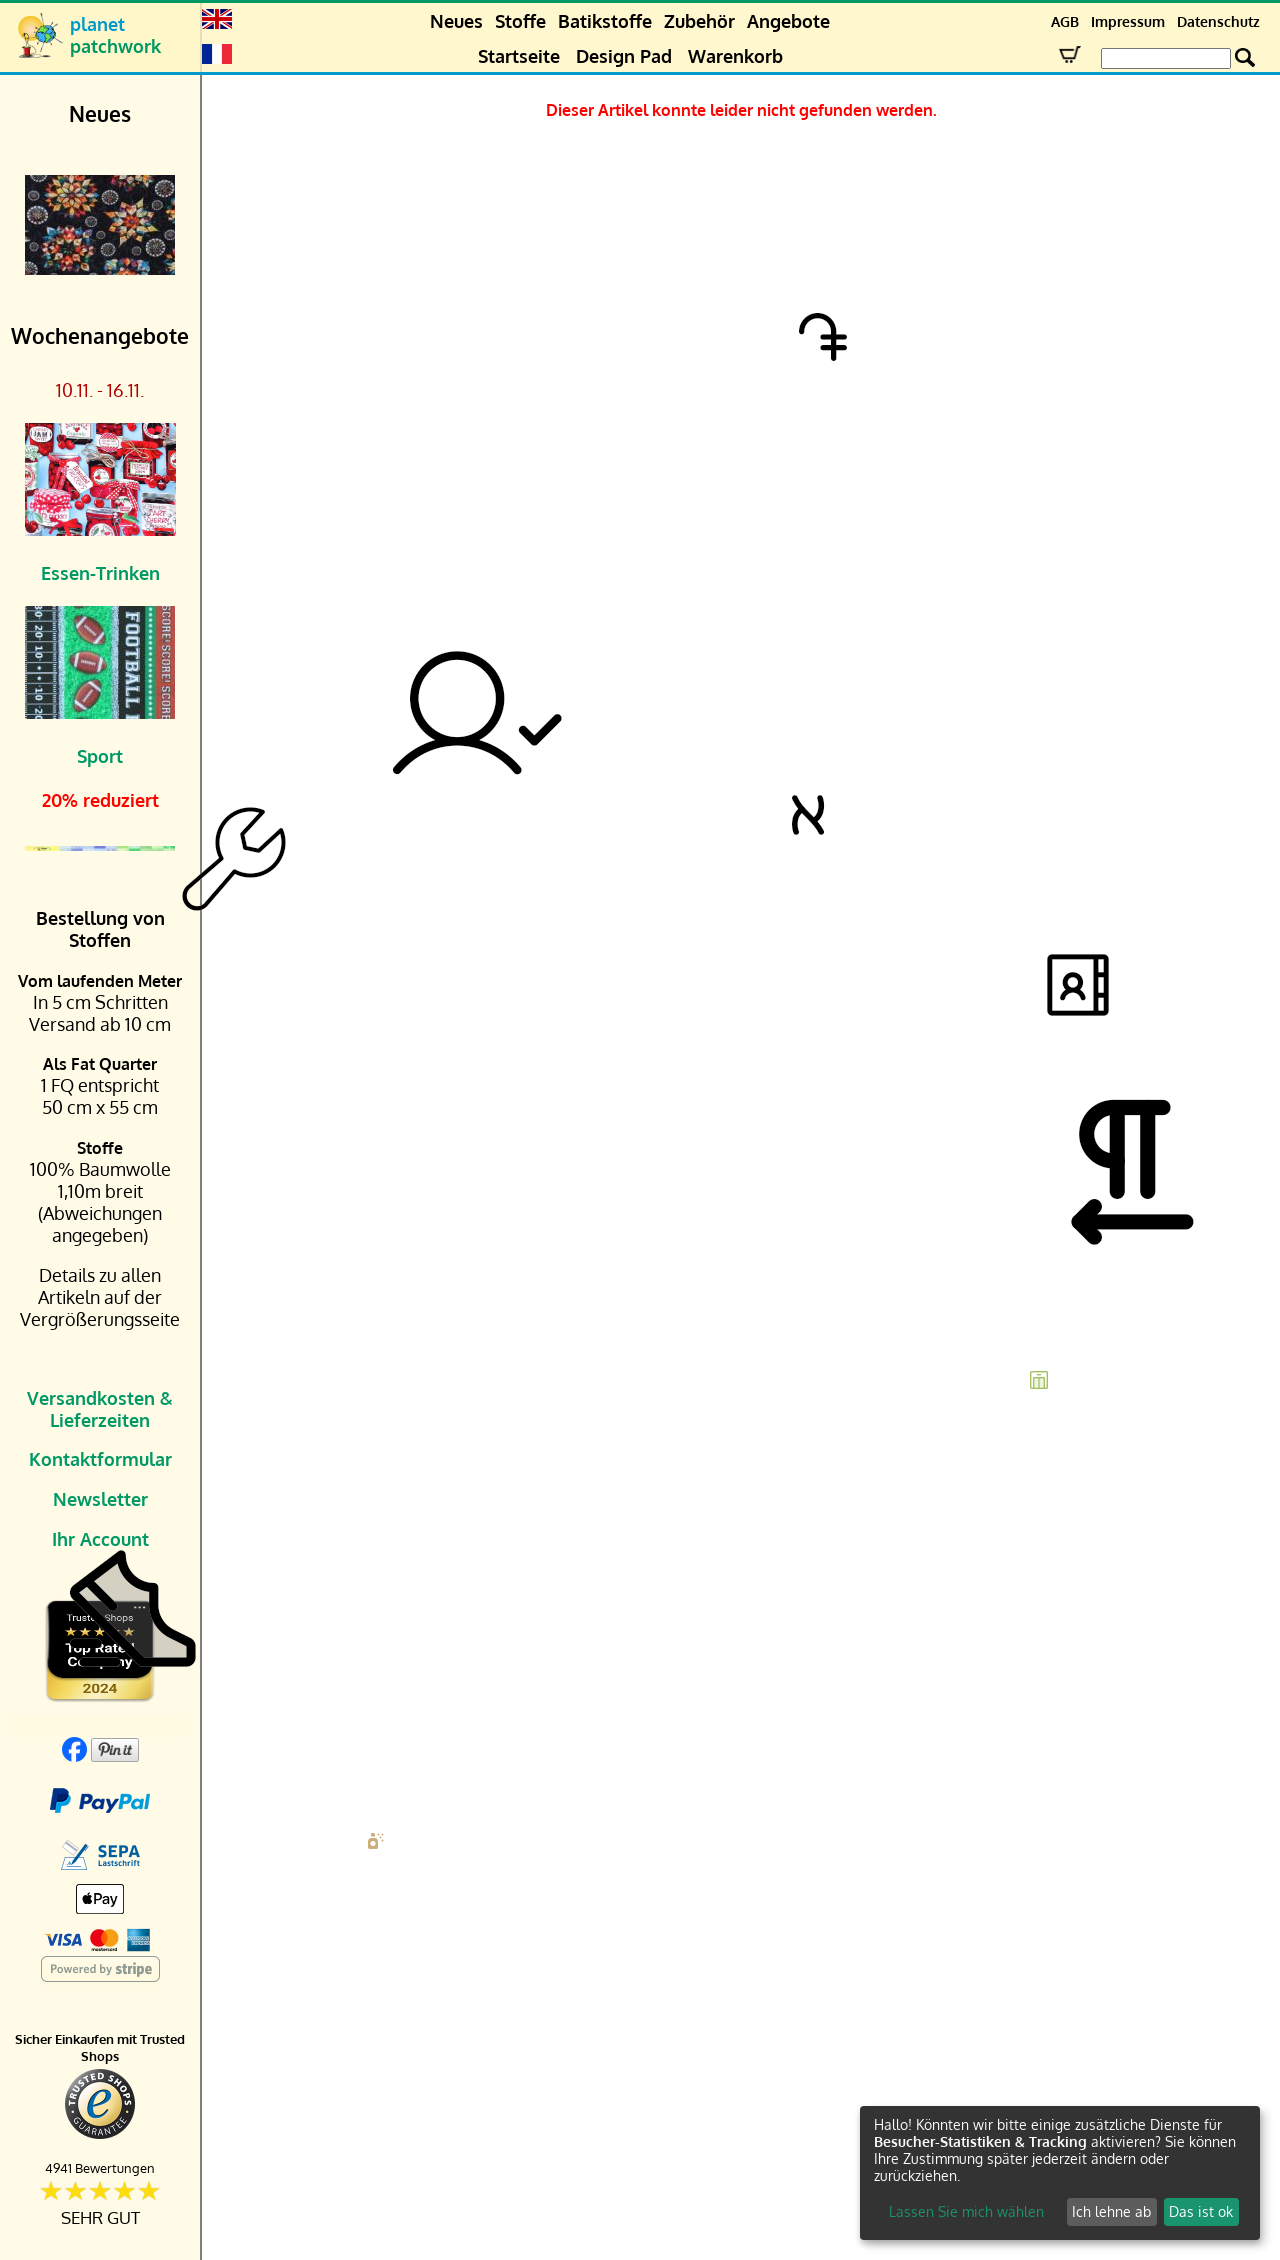  What do you see at coordinates (471, 718) in the screenshot?
I see `verify or approve a user account` at bounding box center [471, 718].